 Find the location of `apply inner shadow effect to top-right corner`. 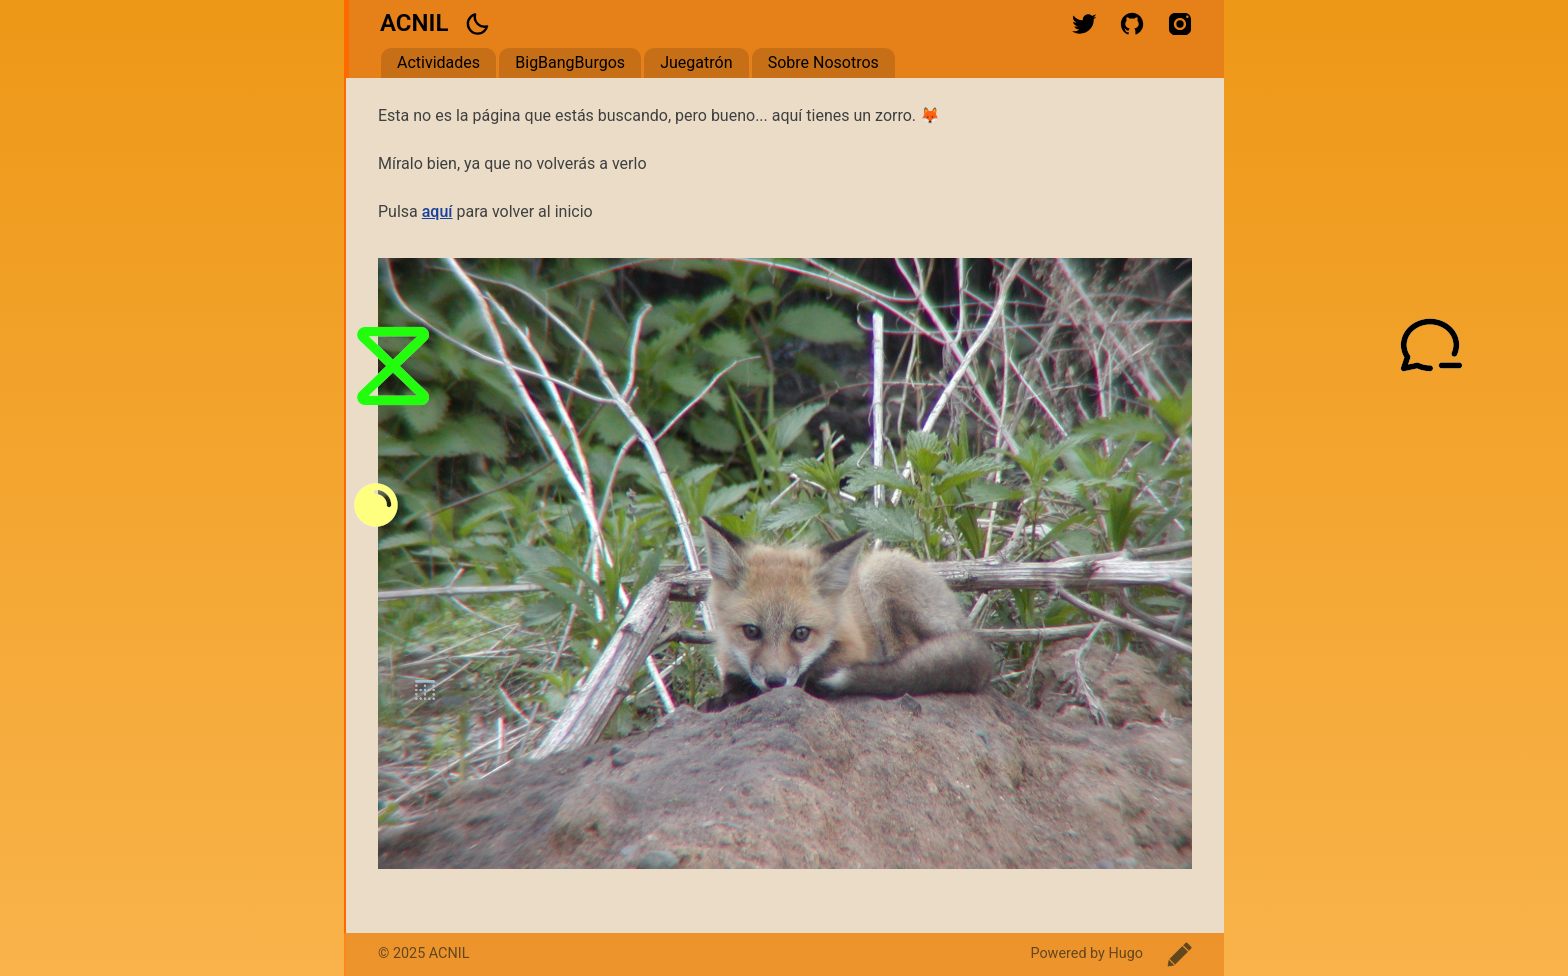

apply inner shadow effect to top-right corner is located at coordinates (376, 505).